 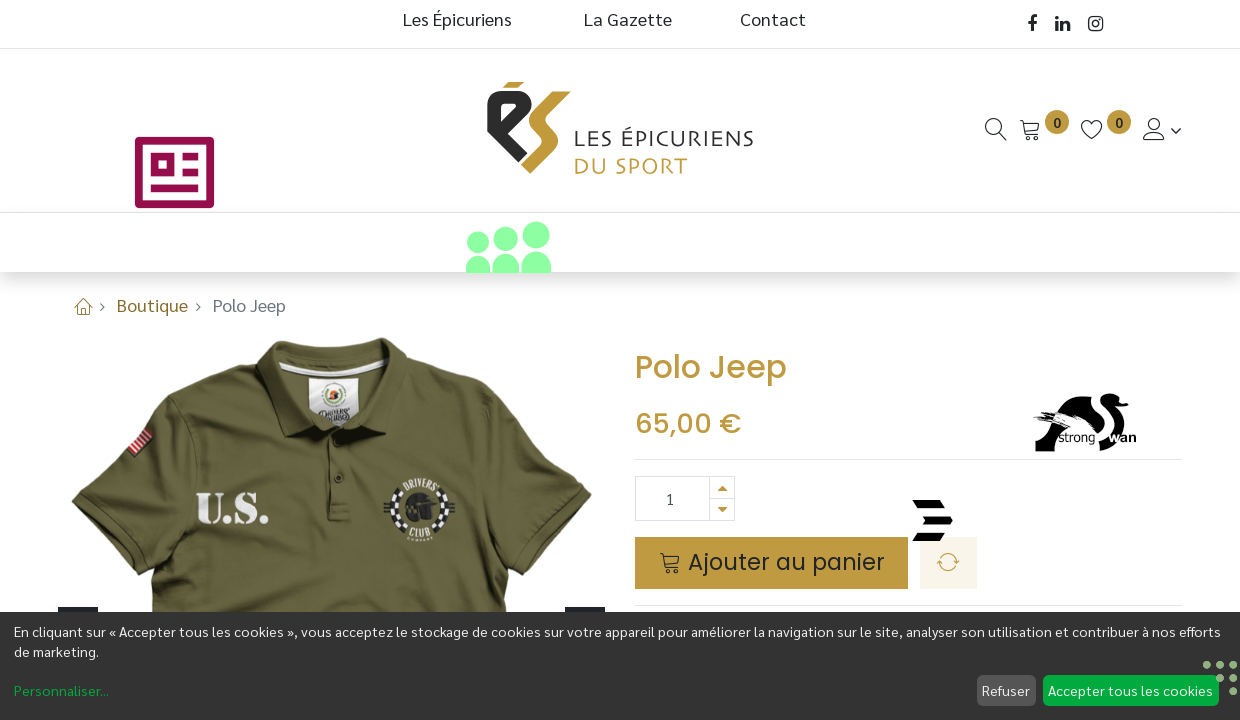 What do you see at coordinates (1084, 422) in the screenshot?
I see `strongSwan VPN client application` at bounding box center [1084, 422].